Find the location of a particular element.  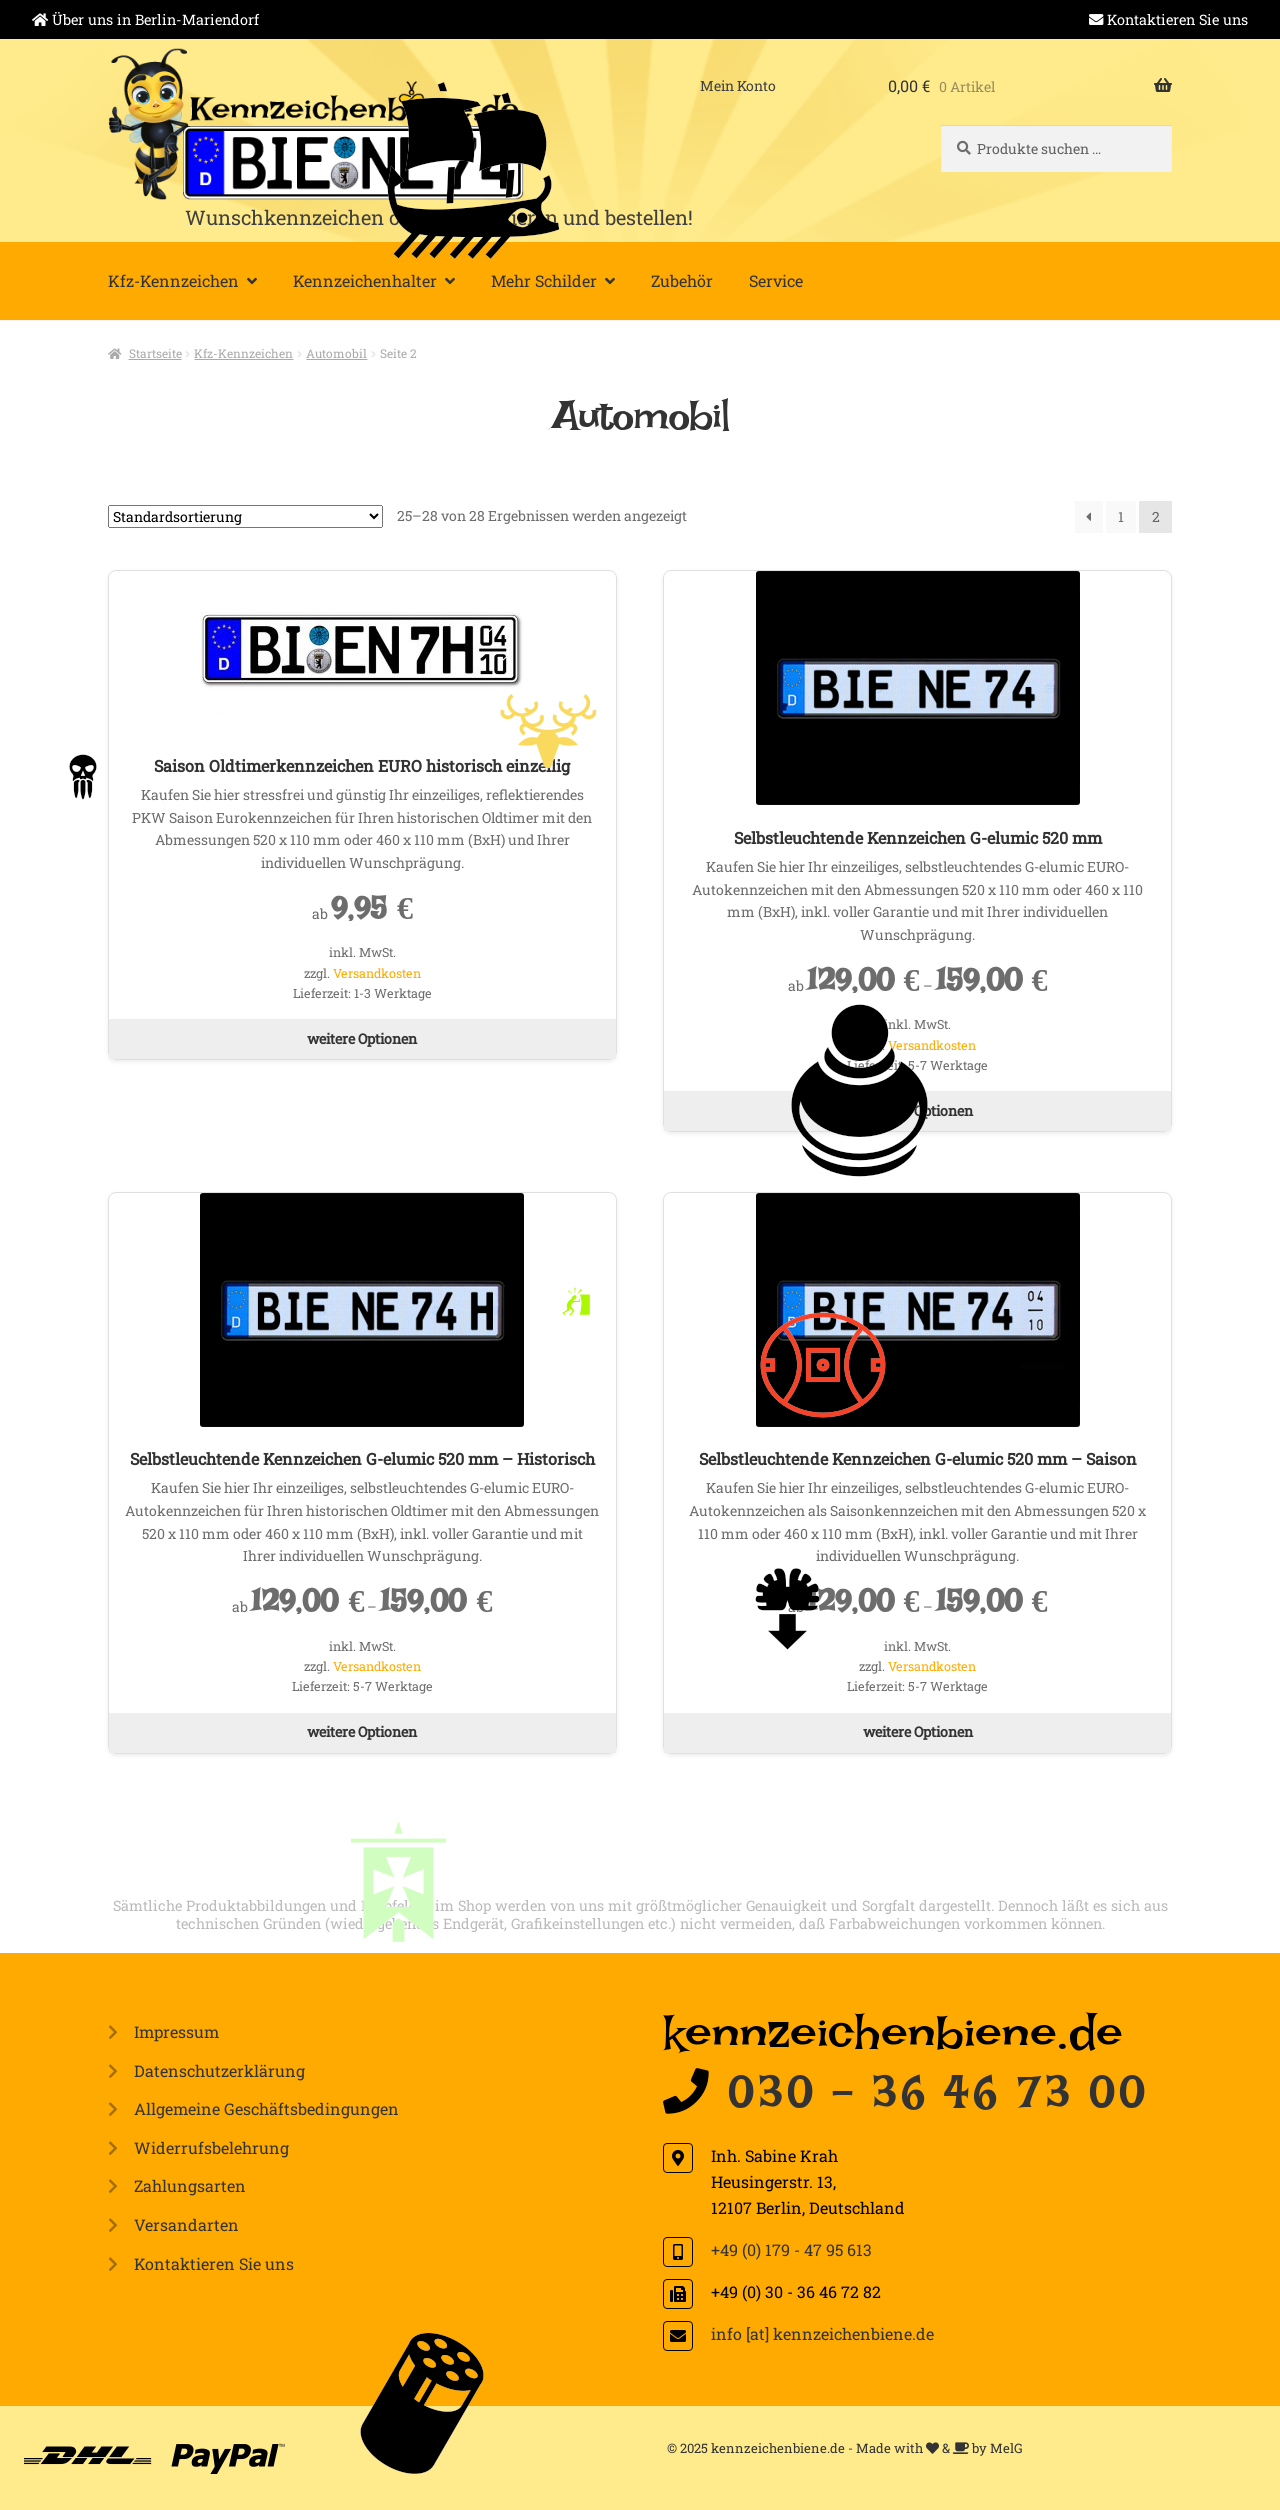

export or download your thoughts and notes is located at coordinates (787, 1608).